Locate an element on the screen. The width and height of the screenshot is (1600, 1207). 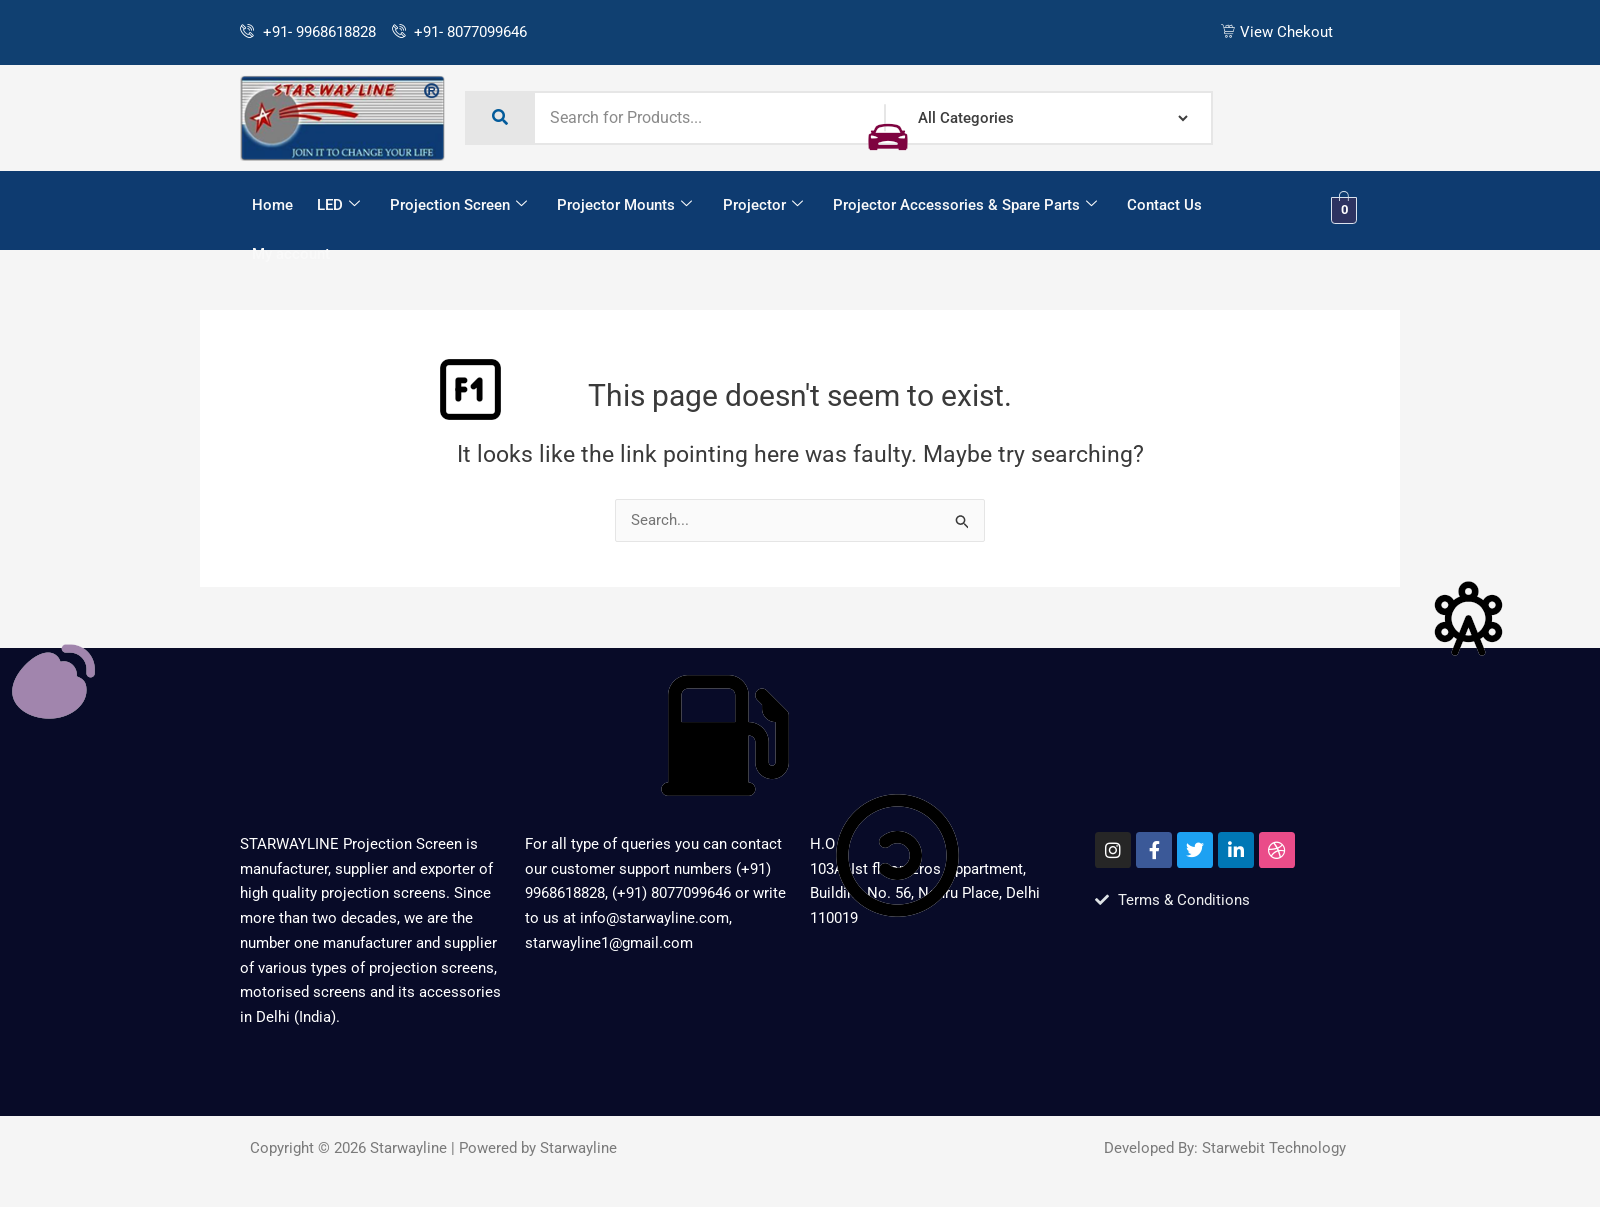
access sports car or vehicle settings is located at coordinates (888, 137).